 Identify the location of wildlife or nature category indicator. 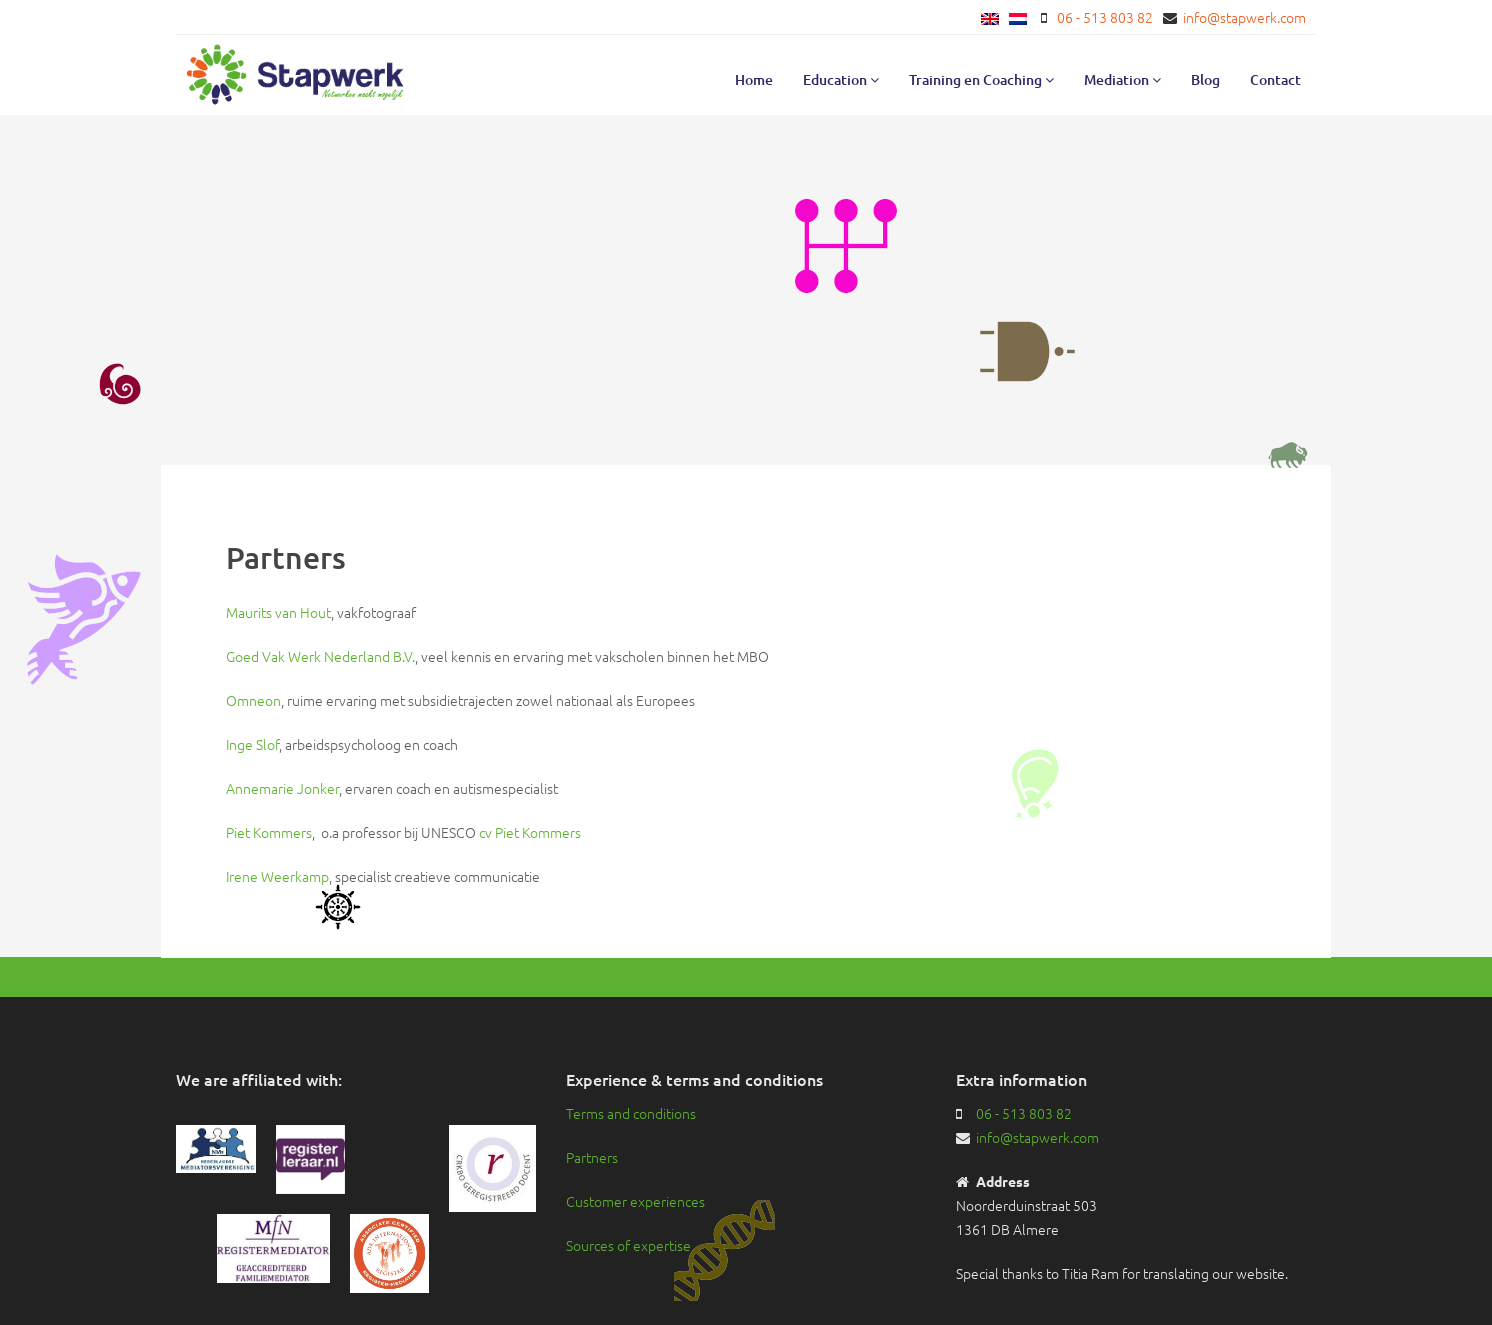
(1288, 455).